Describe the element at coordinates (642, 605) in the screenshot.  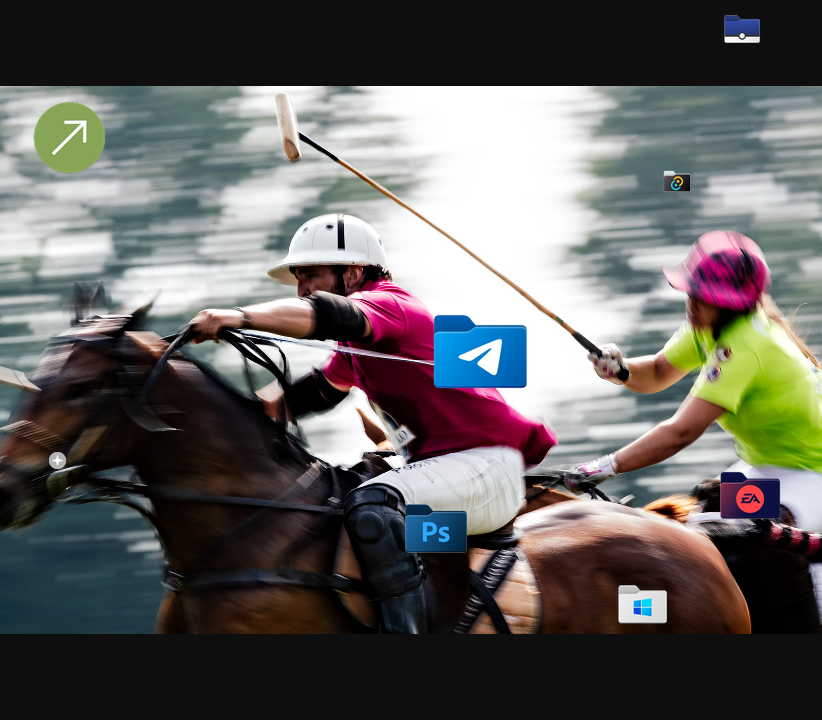
I see `open windows system files folder` at that location.